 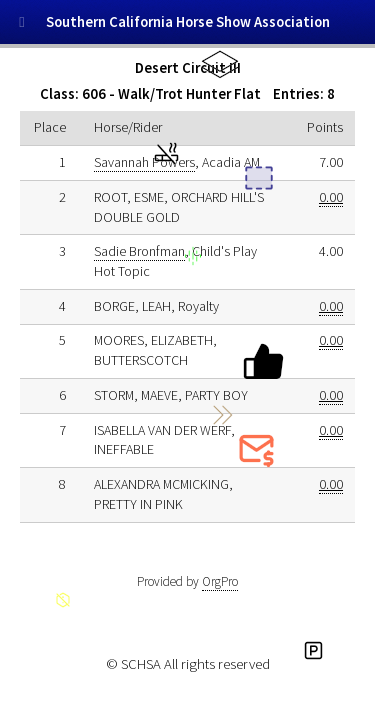 What do you see at coordinates (193, 256) in the screenshot?
I see `open google podcasts` at bounding box center [193, 256].